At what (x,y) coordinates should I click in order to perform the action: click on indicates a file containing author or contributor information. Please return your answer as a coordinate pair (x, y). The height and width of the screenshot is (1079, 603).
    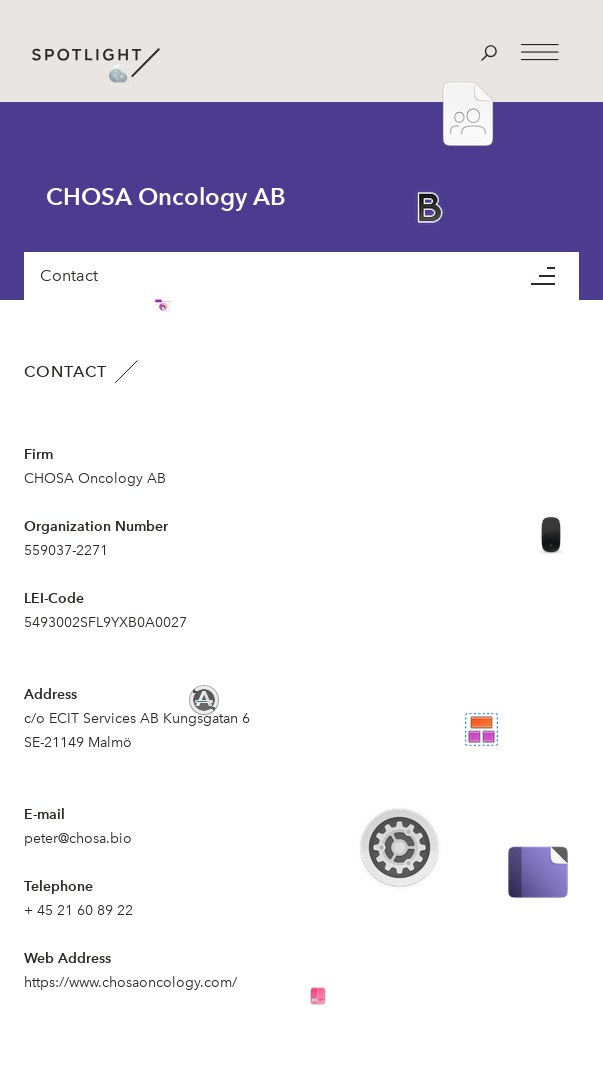
    Looking at the image, I should click on (468, 114).